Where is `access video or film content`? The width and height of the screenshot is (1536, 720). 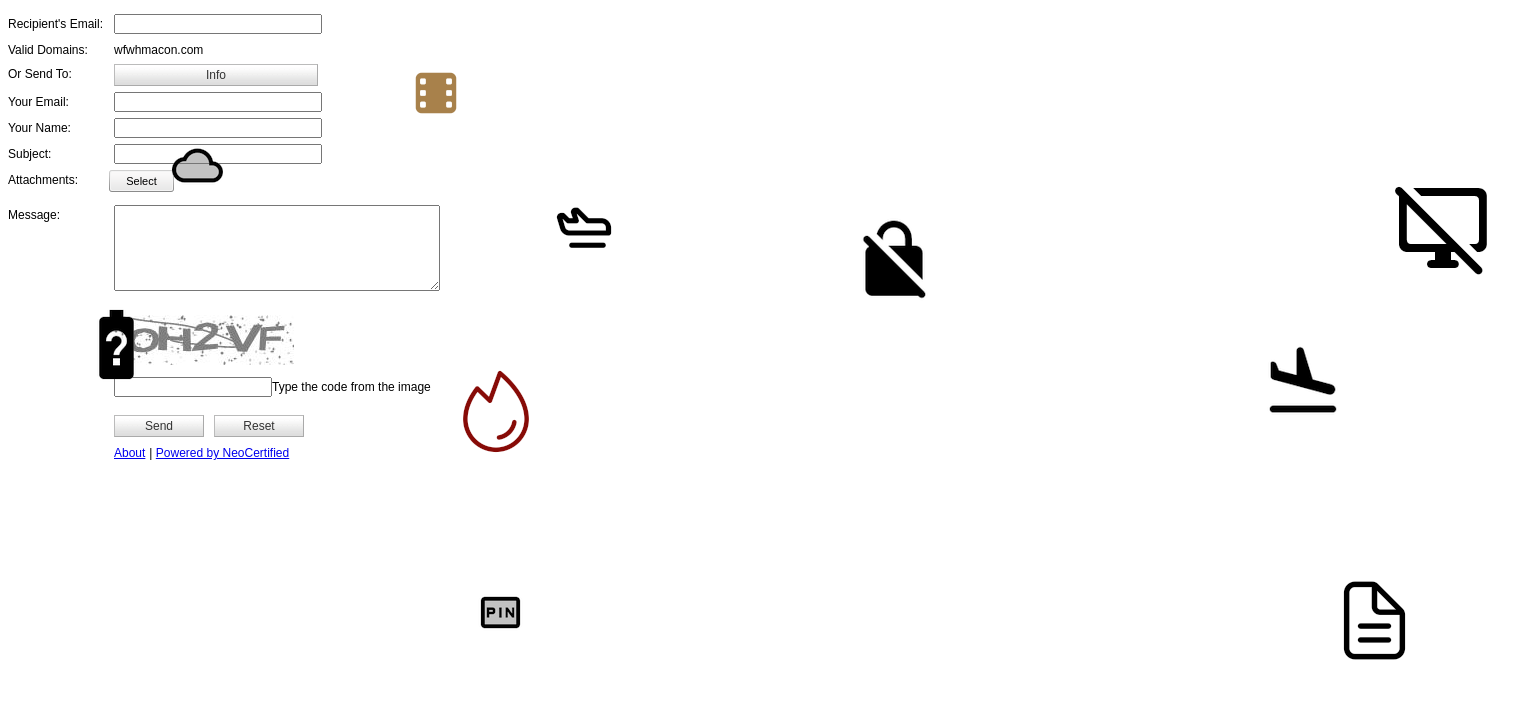 access video or film content is located at coordinates (436, 93).